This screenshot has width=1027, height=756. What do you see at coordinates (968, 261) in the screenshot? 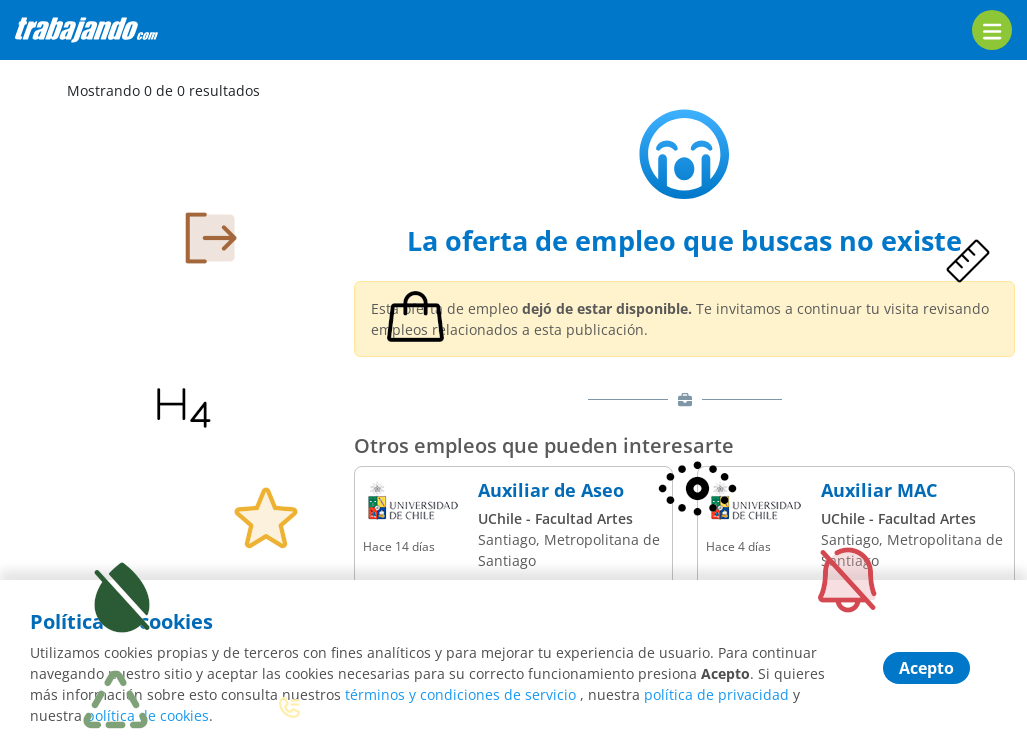
I see `access measurement tools` at bounding box center [968, 261].